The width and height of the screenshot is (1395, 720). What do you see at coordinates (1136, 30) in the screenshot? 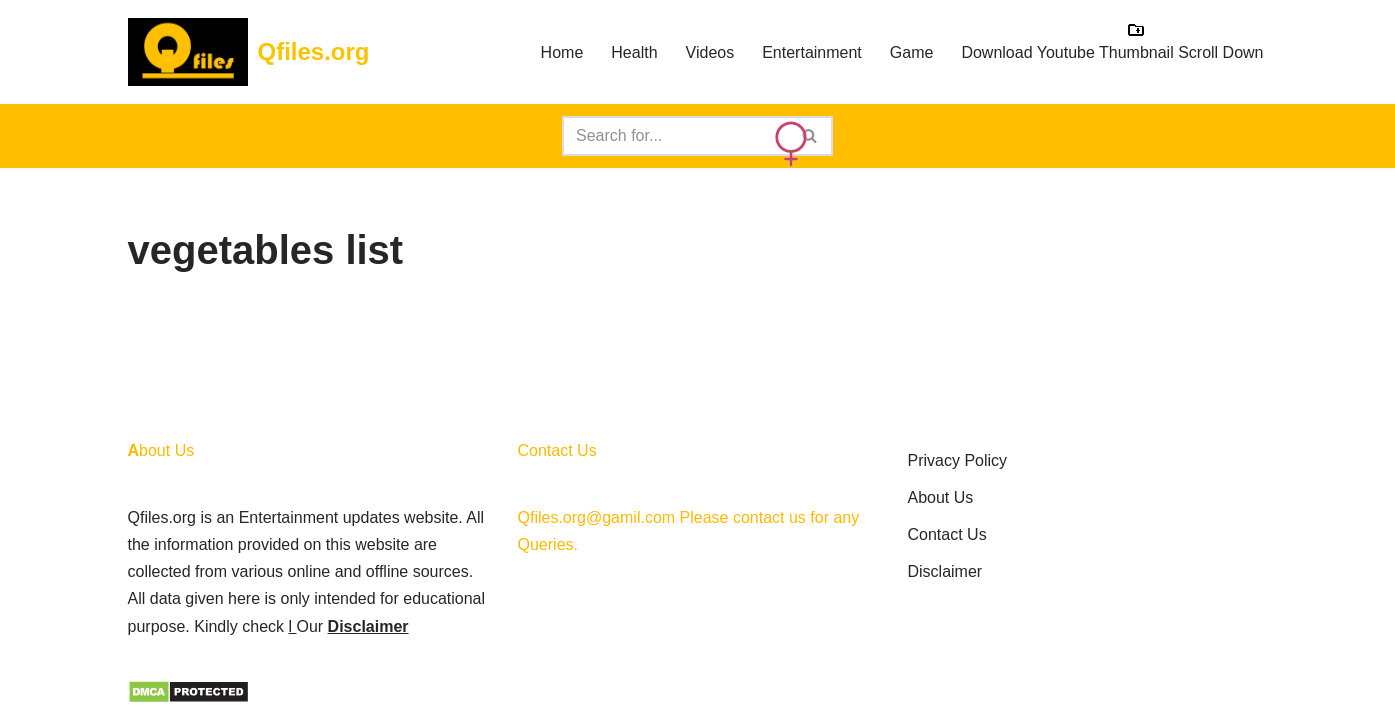
I see `create a new folder` at bounding box center [1136, 30].